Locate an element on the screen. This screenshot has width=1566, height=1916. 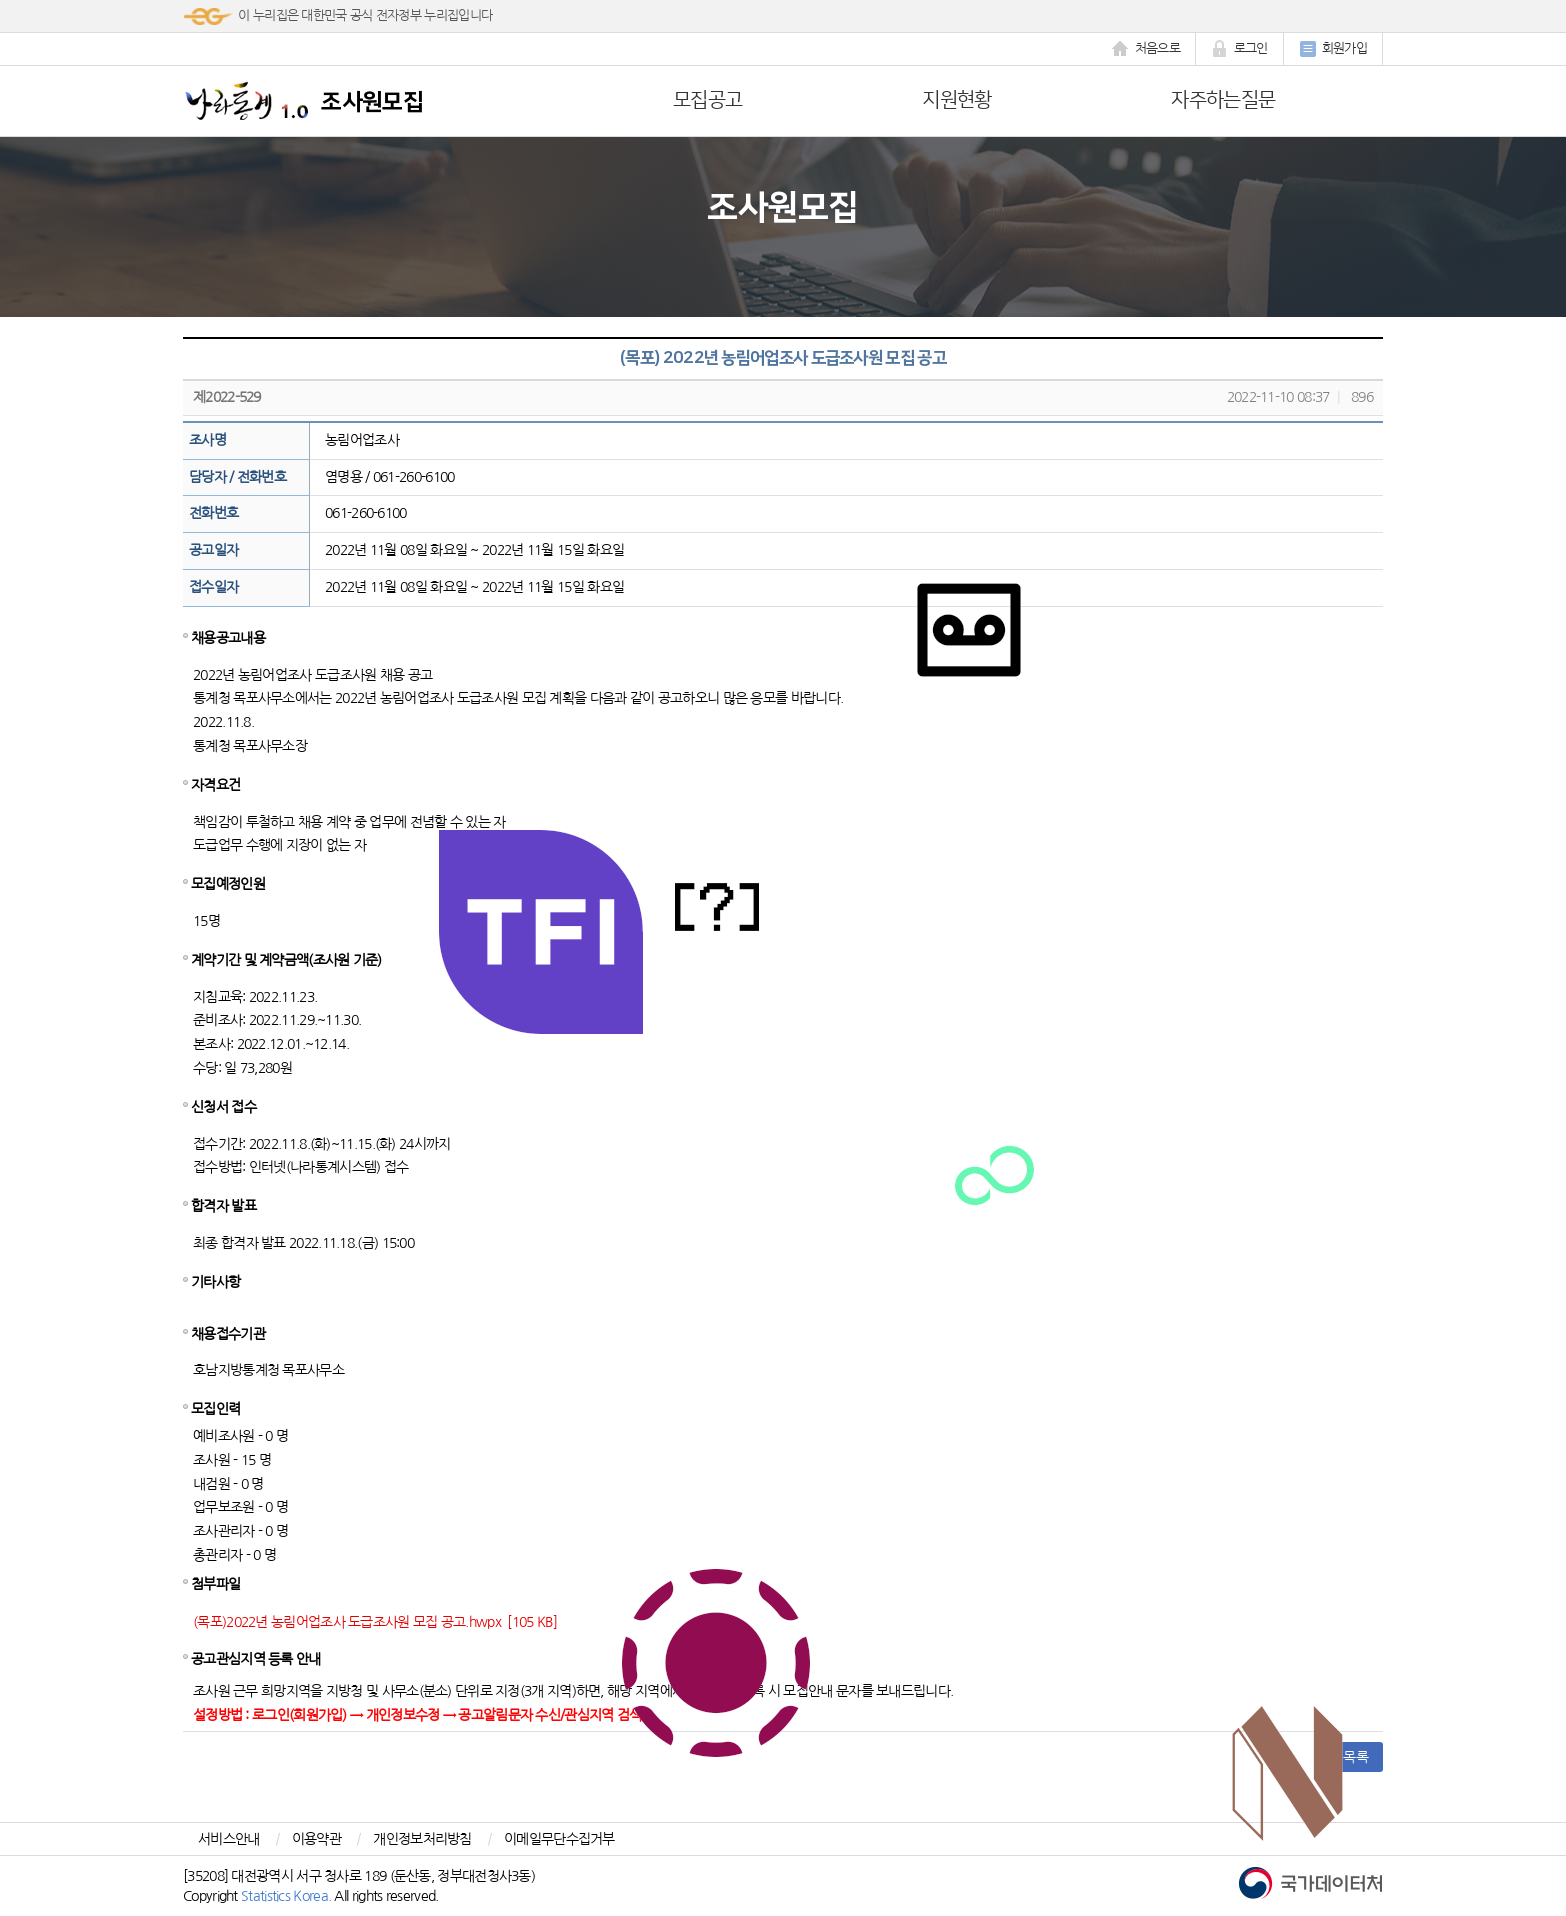
play or access cassette tape audio is located at coordinates (969, 630).